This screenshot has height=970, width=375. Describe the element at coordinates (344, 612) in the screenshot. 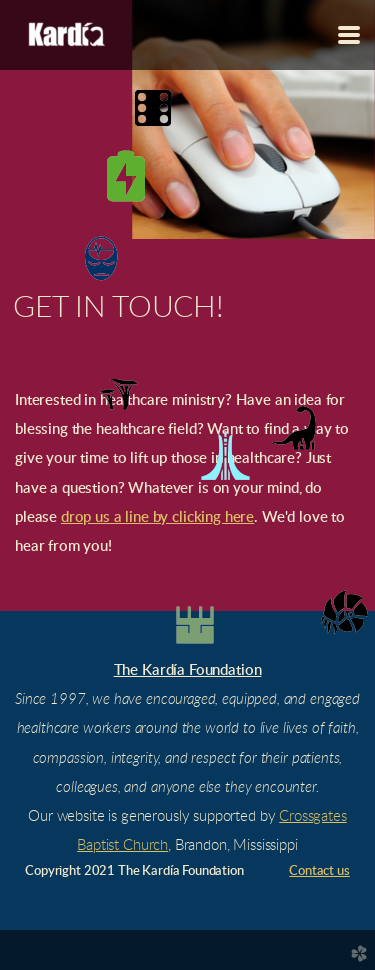

I see `nautilus shell icon for marine or ocean-themed content` at that location.